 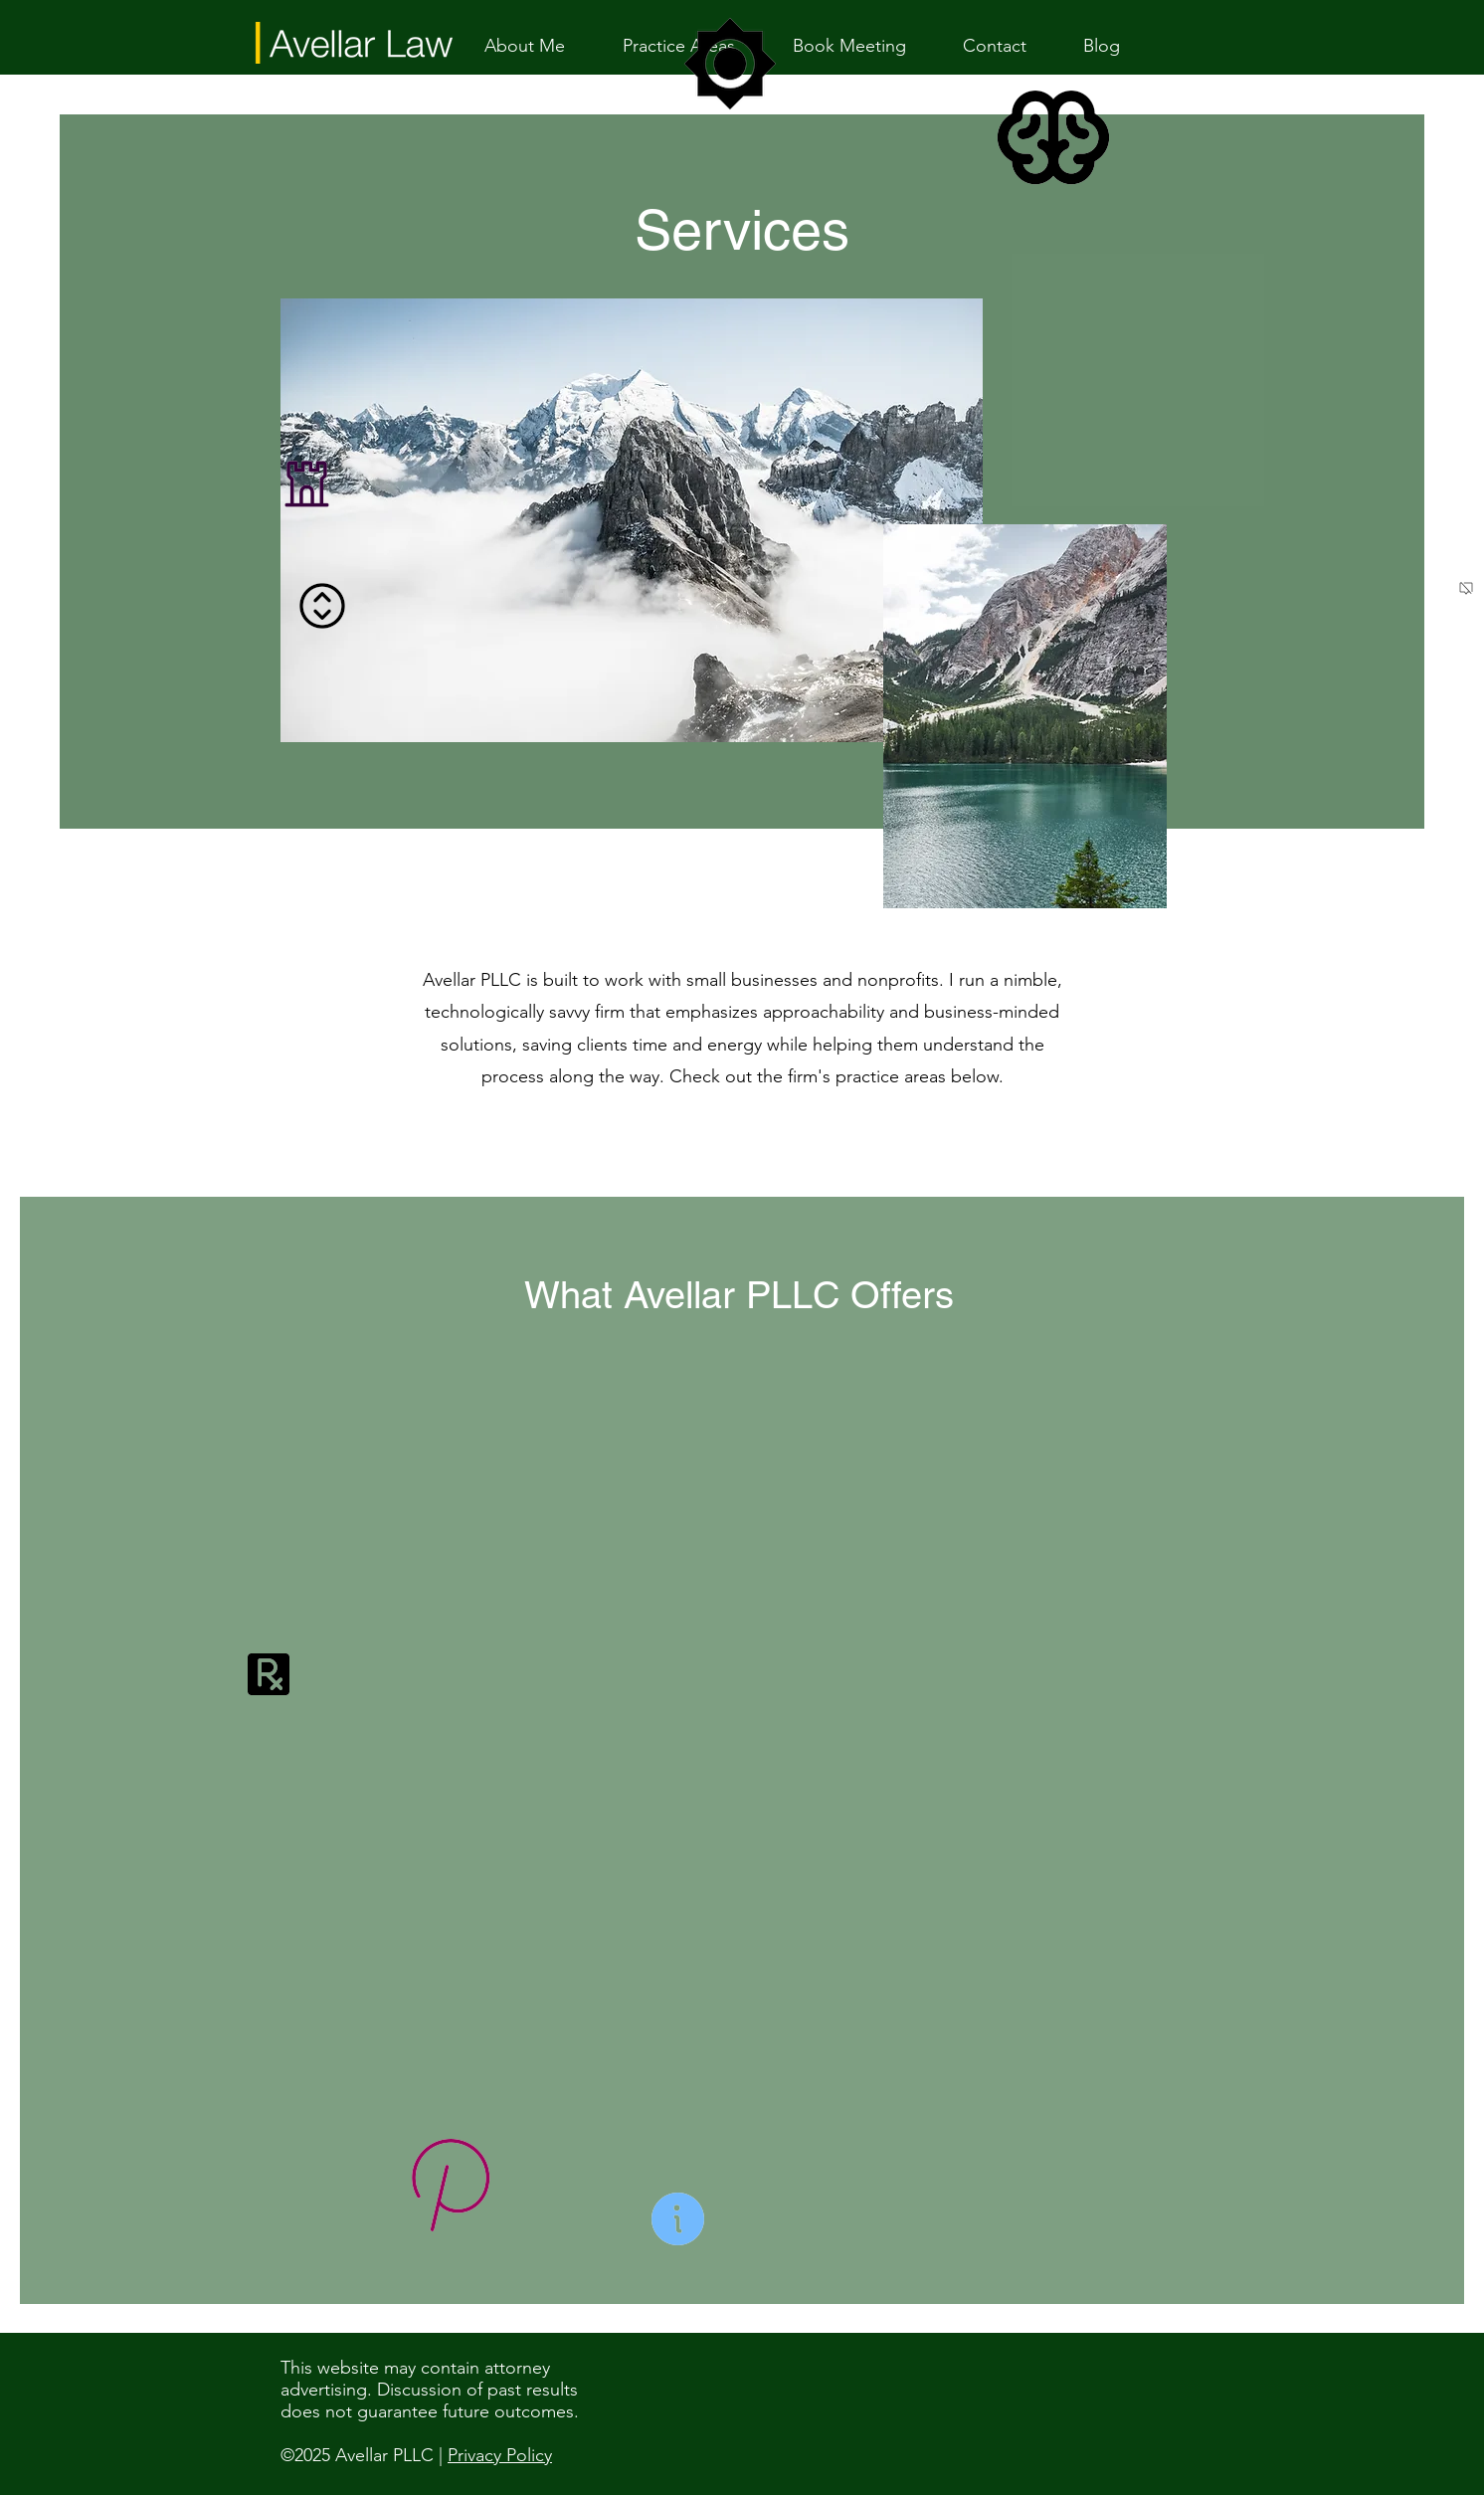 What do you see at coordinates (269, 1674) in the screenshot?
I see `view prescription details` at bounding box center [269, 1674].